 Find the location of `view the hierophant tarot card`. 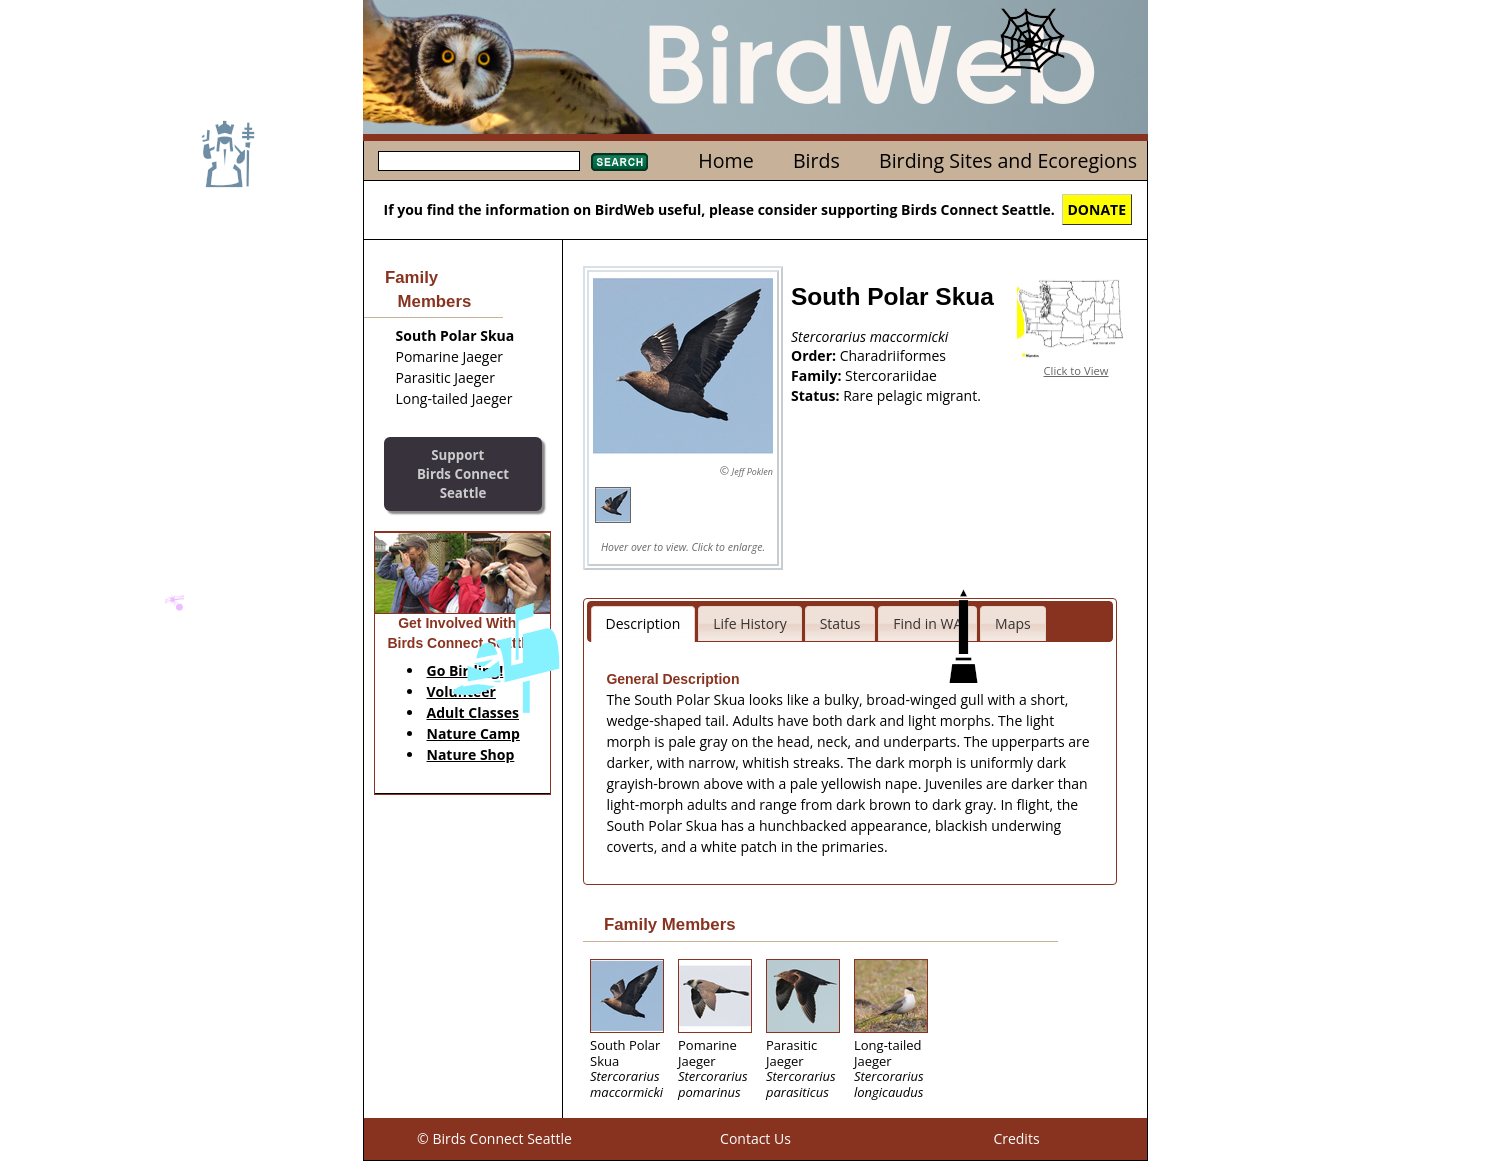

view the hierophant tarot card is located at coordinates (228, 154).